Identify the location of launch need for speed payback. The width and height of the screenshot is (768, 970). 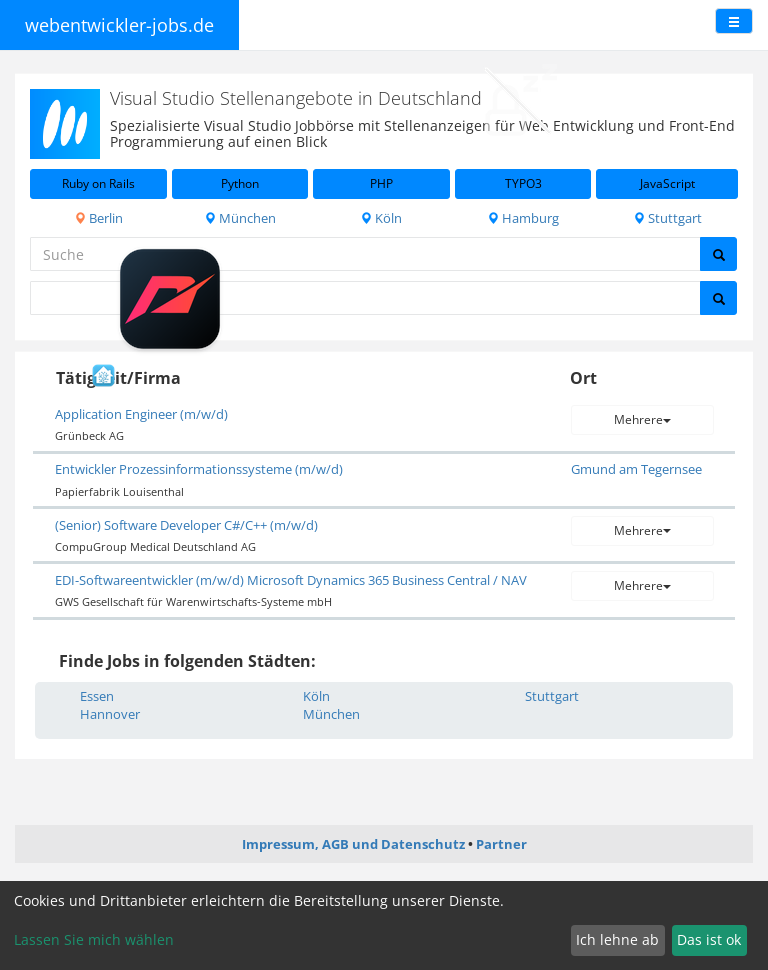
(170, 299).